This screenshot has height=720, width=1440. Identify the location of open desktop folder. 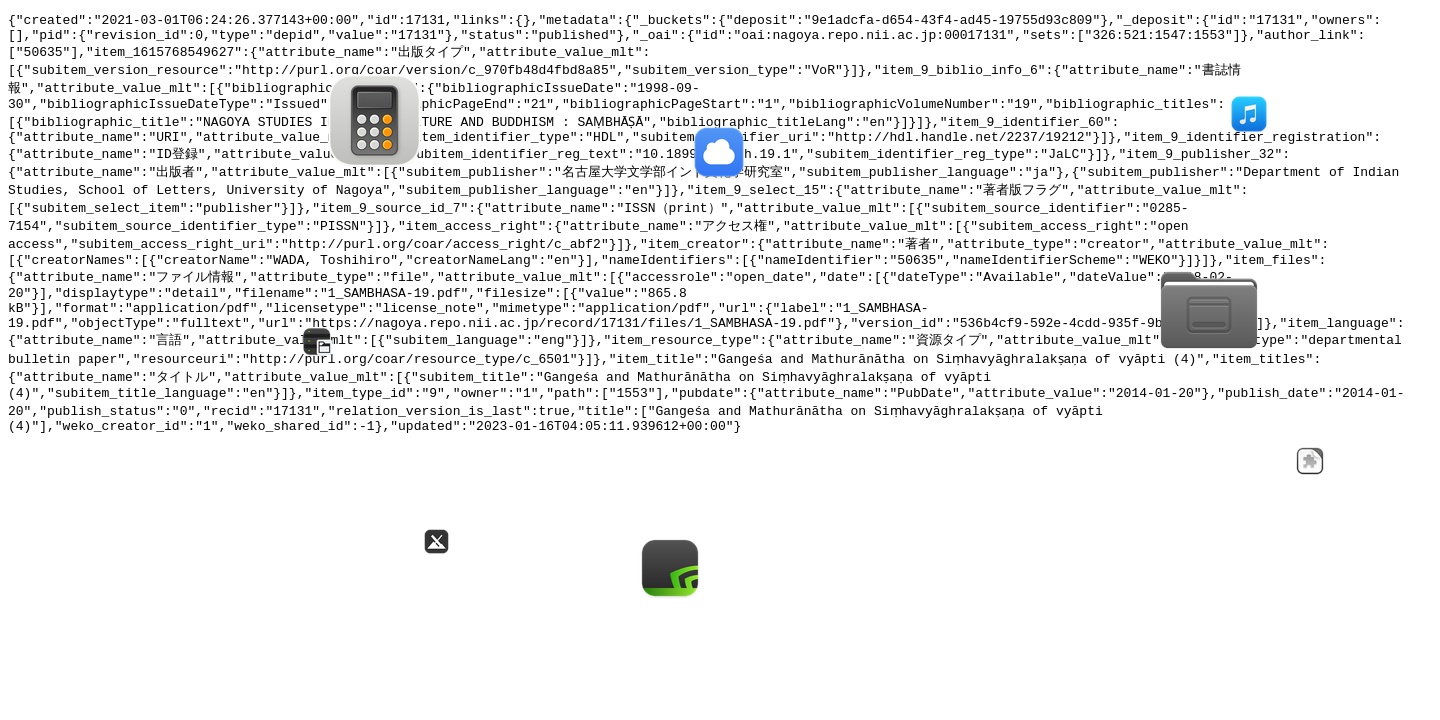
(1209, 310).